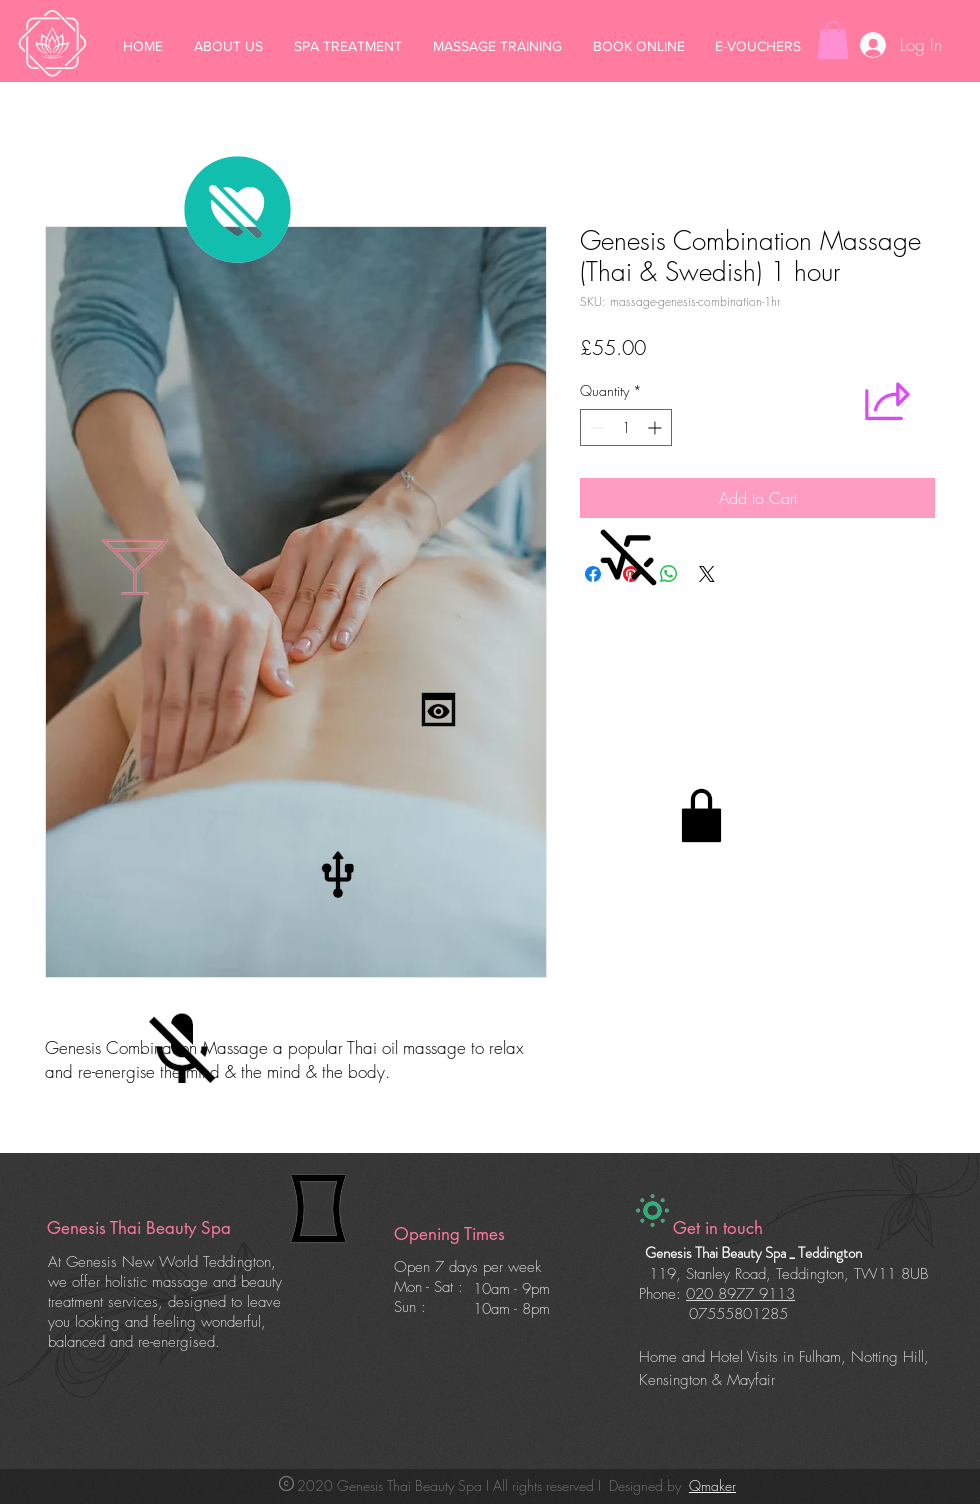 This screenshot has width=980, height=1504. Describe the element at coordinates (701, 815) in the screenshot. I see `indicates a locked or secured item` at that location.